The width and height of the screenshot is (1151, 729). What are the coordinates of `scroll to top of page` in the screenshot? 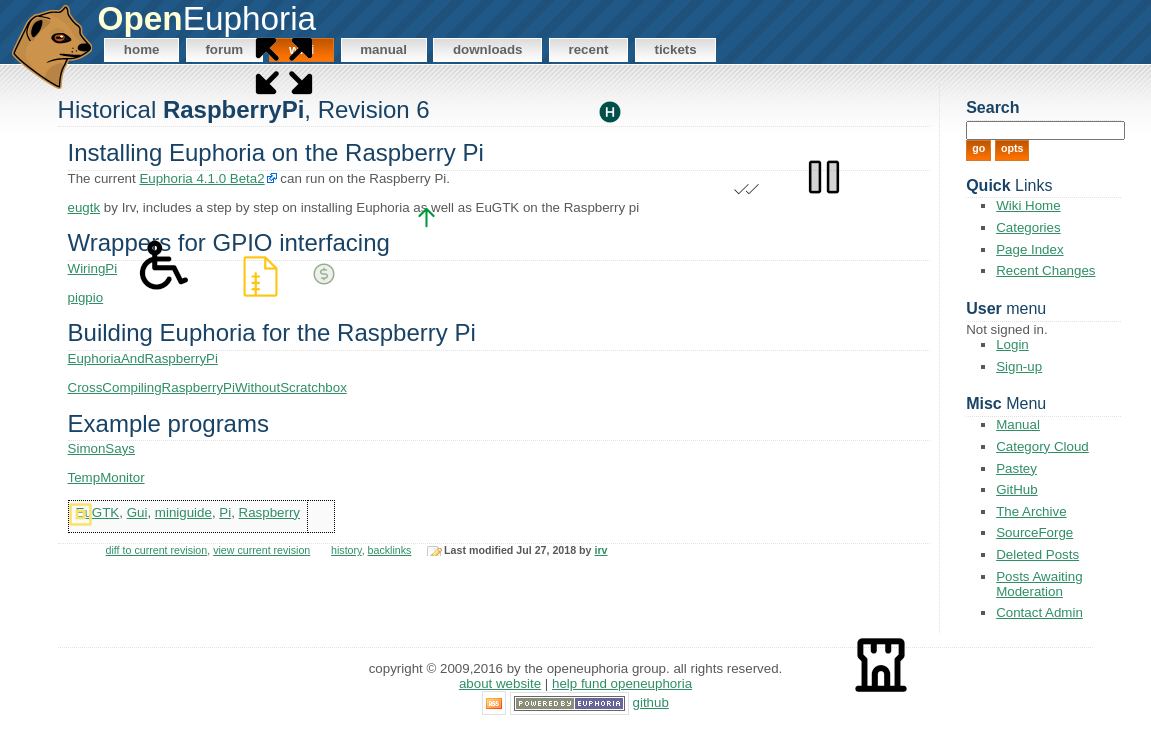 It's located at (426, 217).